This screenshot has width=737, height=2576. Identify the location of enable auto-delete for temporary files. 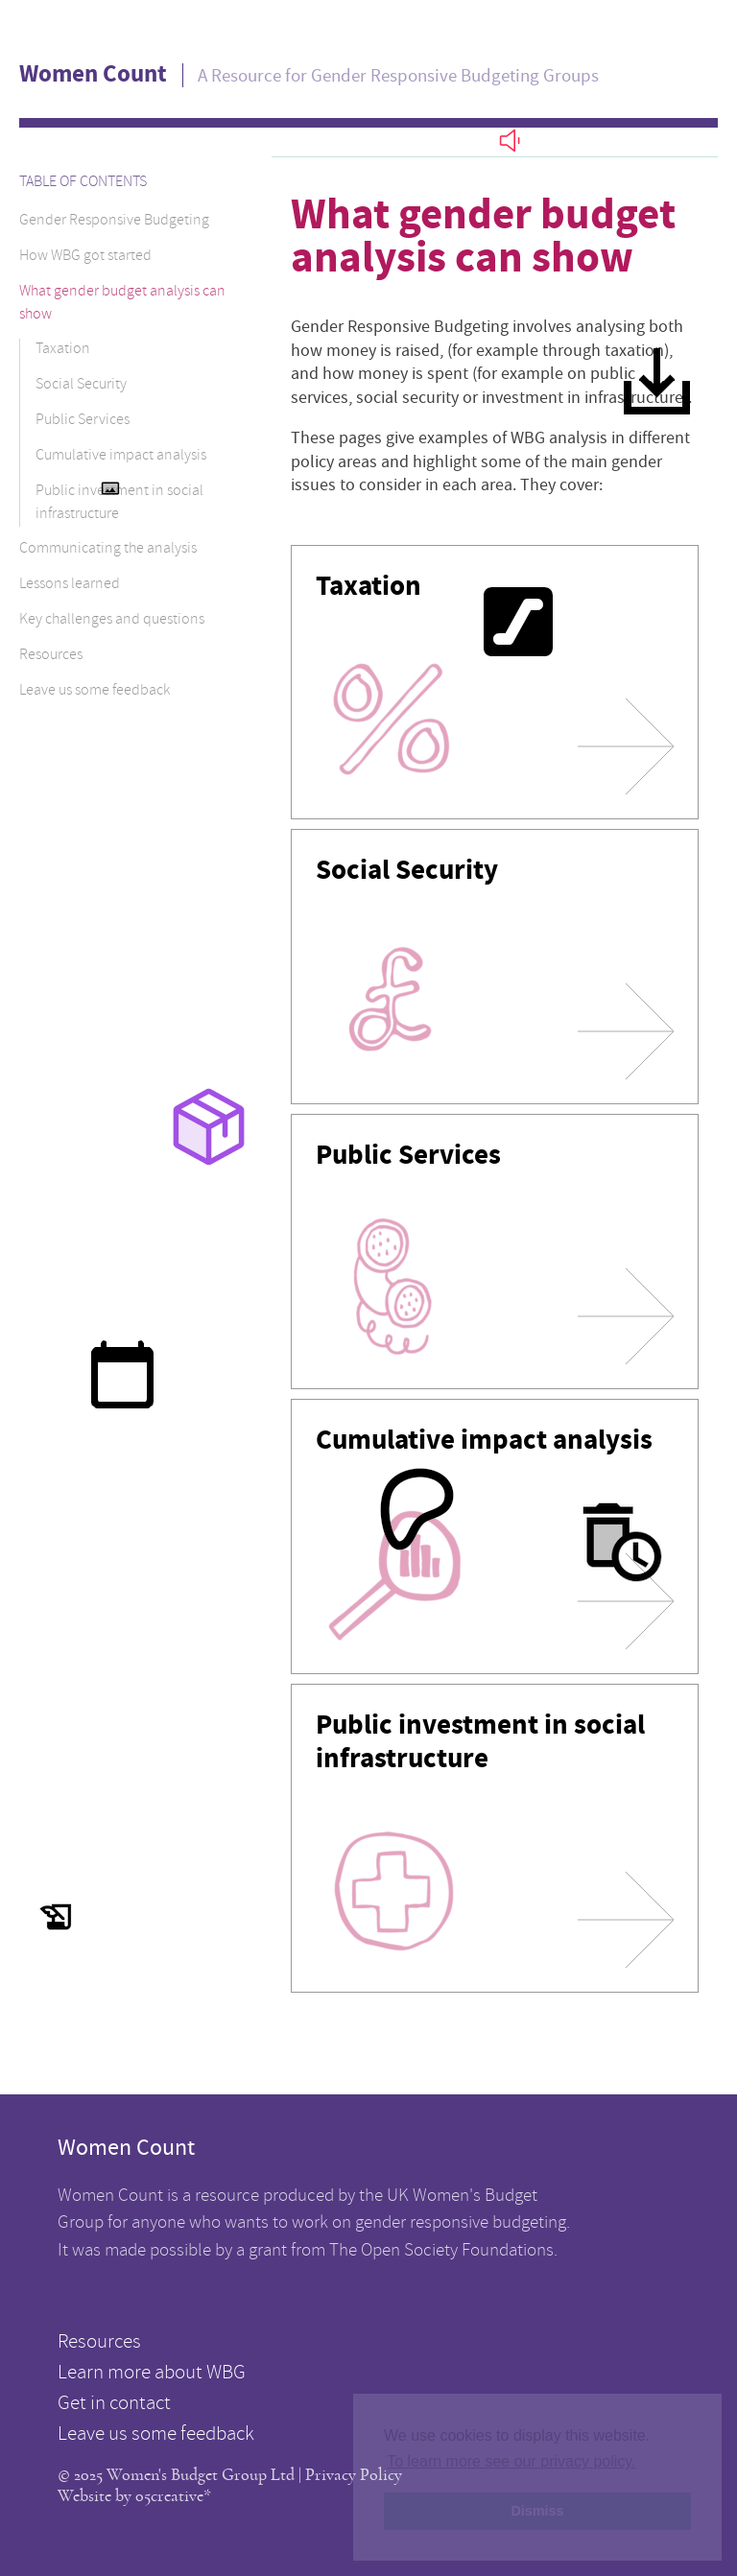
(622, 1542).